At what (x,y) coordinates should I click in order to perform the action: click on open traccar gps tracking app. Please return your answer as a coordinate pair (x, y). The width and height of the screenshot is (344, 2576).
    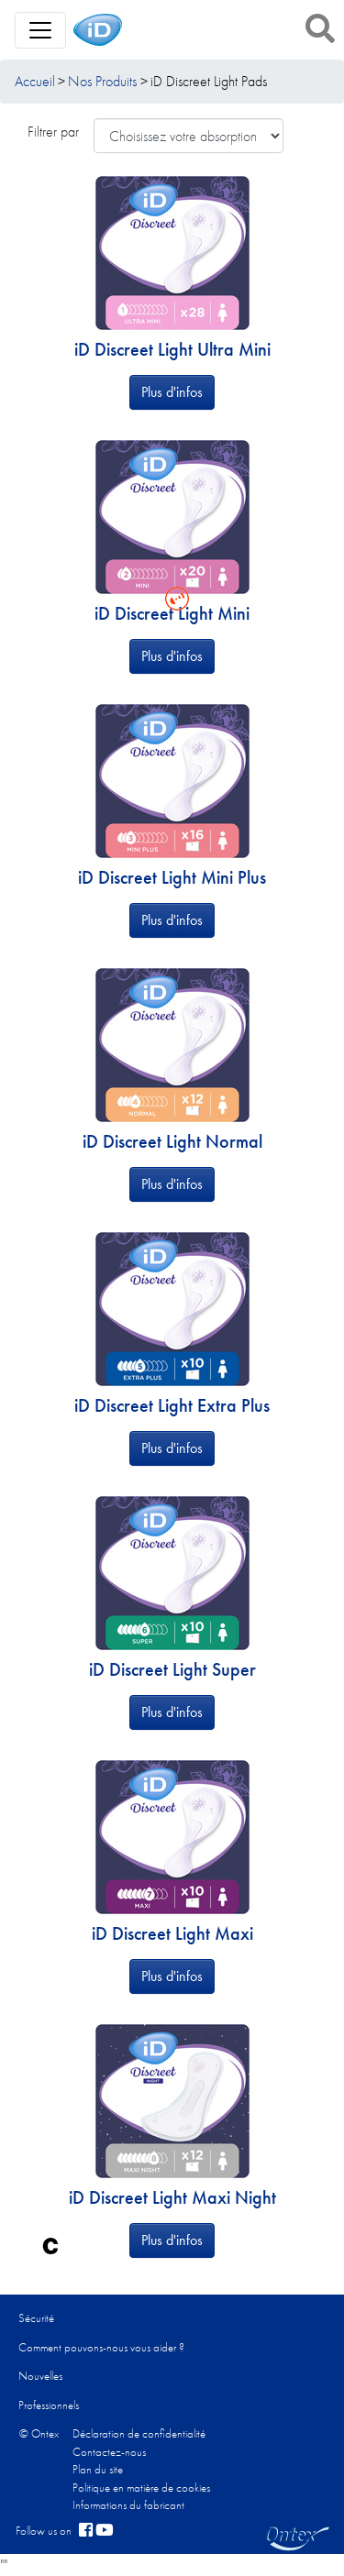
    Looking at the image, I should click on (177, 599).